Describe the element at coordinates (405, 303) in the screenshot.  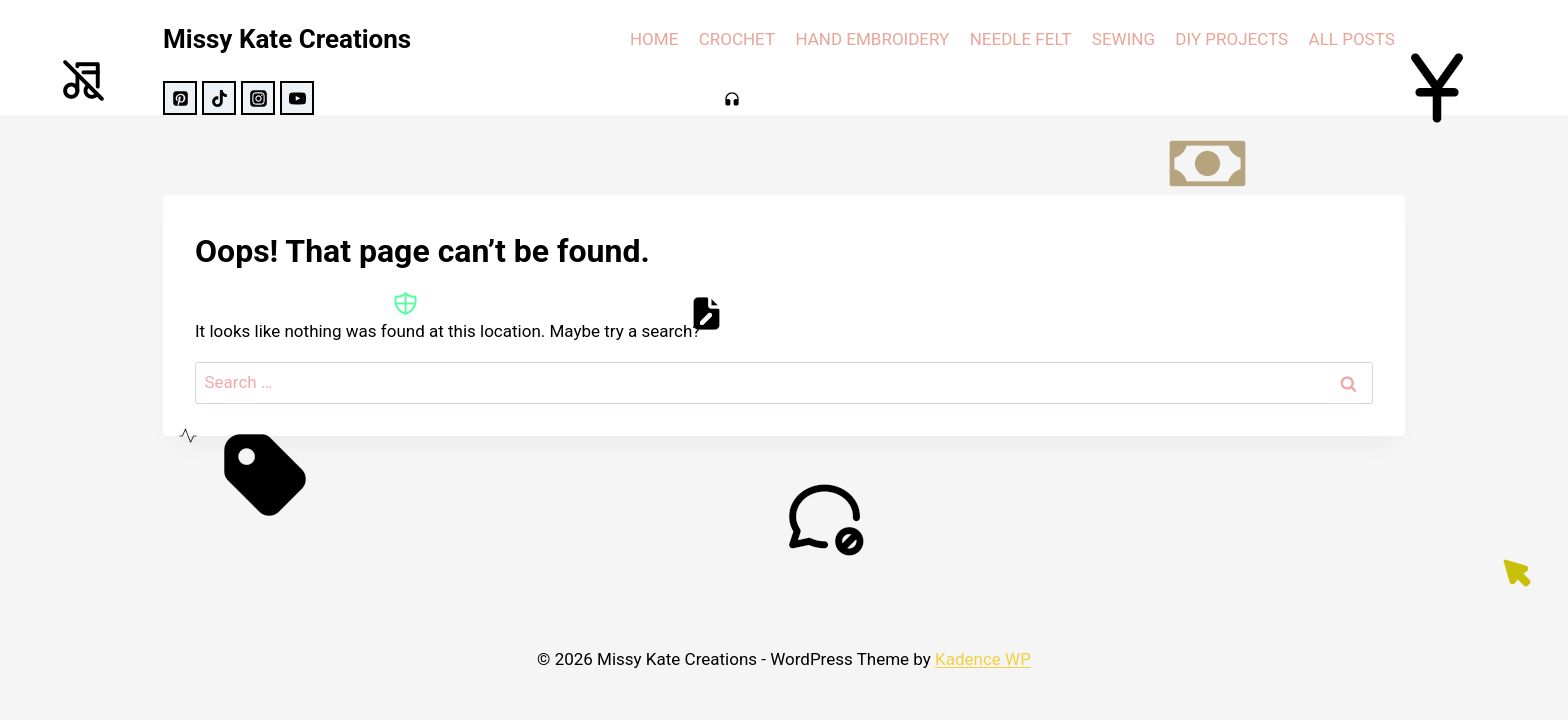
I see `privacy or security settings with multiple protection layers` at that location.